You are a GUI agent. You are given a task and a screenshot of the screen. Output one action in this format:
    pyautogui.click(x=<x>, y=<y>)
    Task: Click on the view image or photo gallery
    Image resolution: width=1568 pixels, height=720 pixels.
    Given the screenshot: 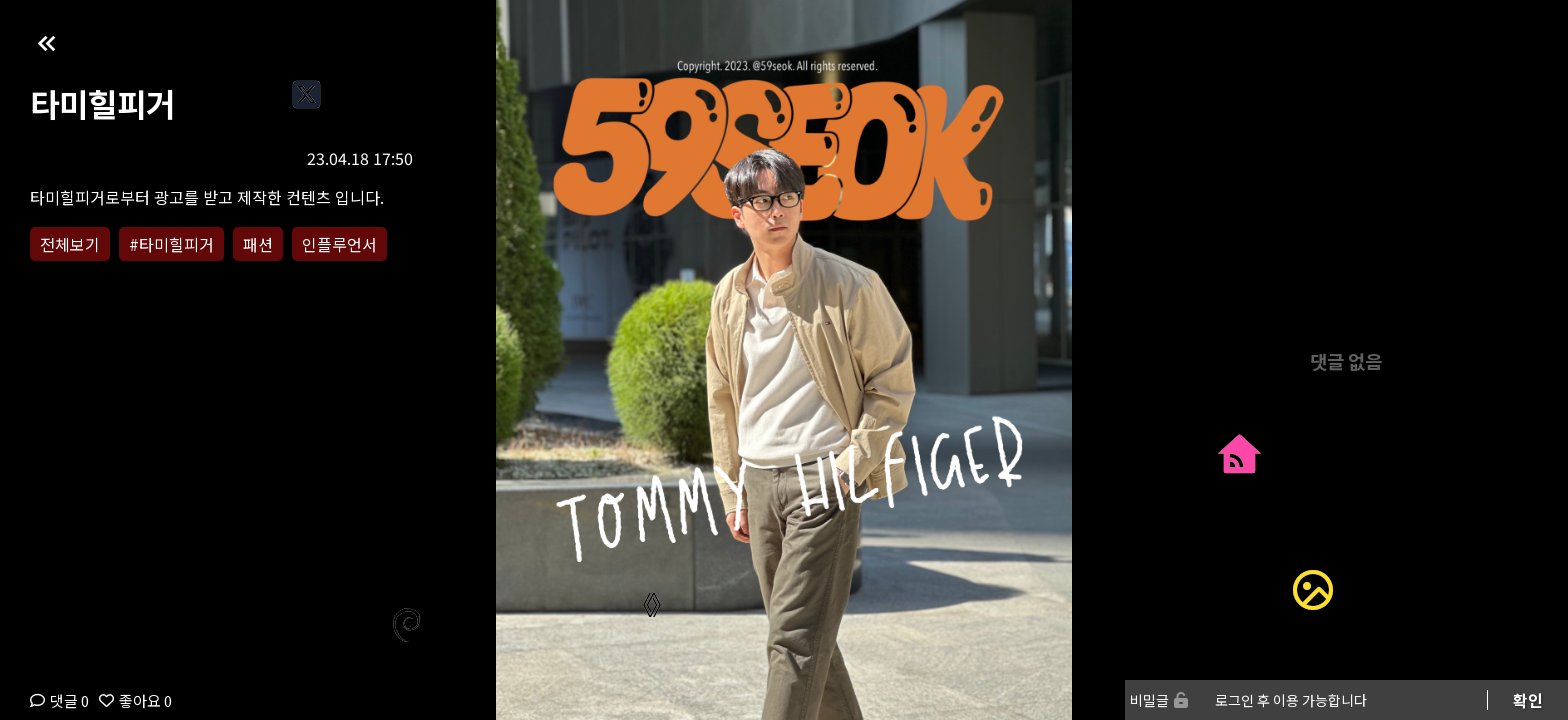 What is the action you would take?
    pyautogui.click(x=1313, y=590)
    